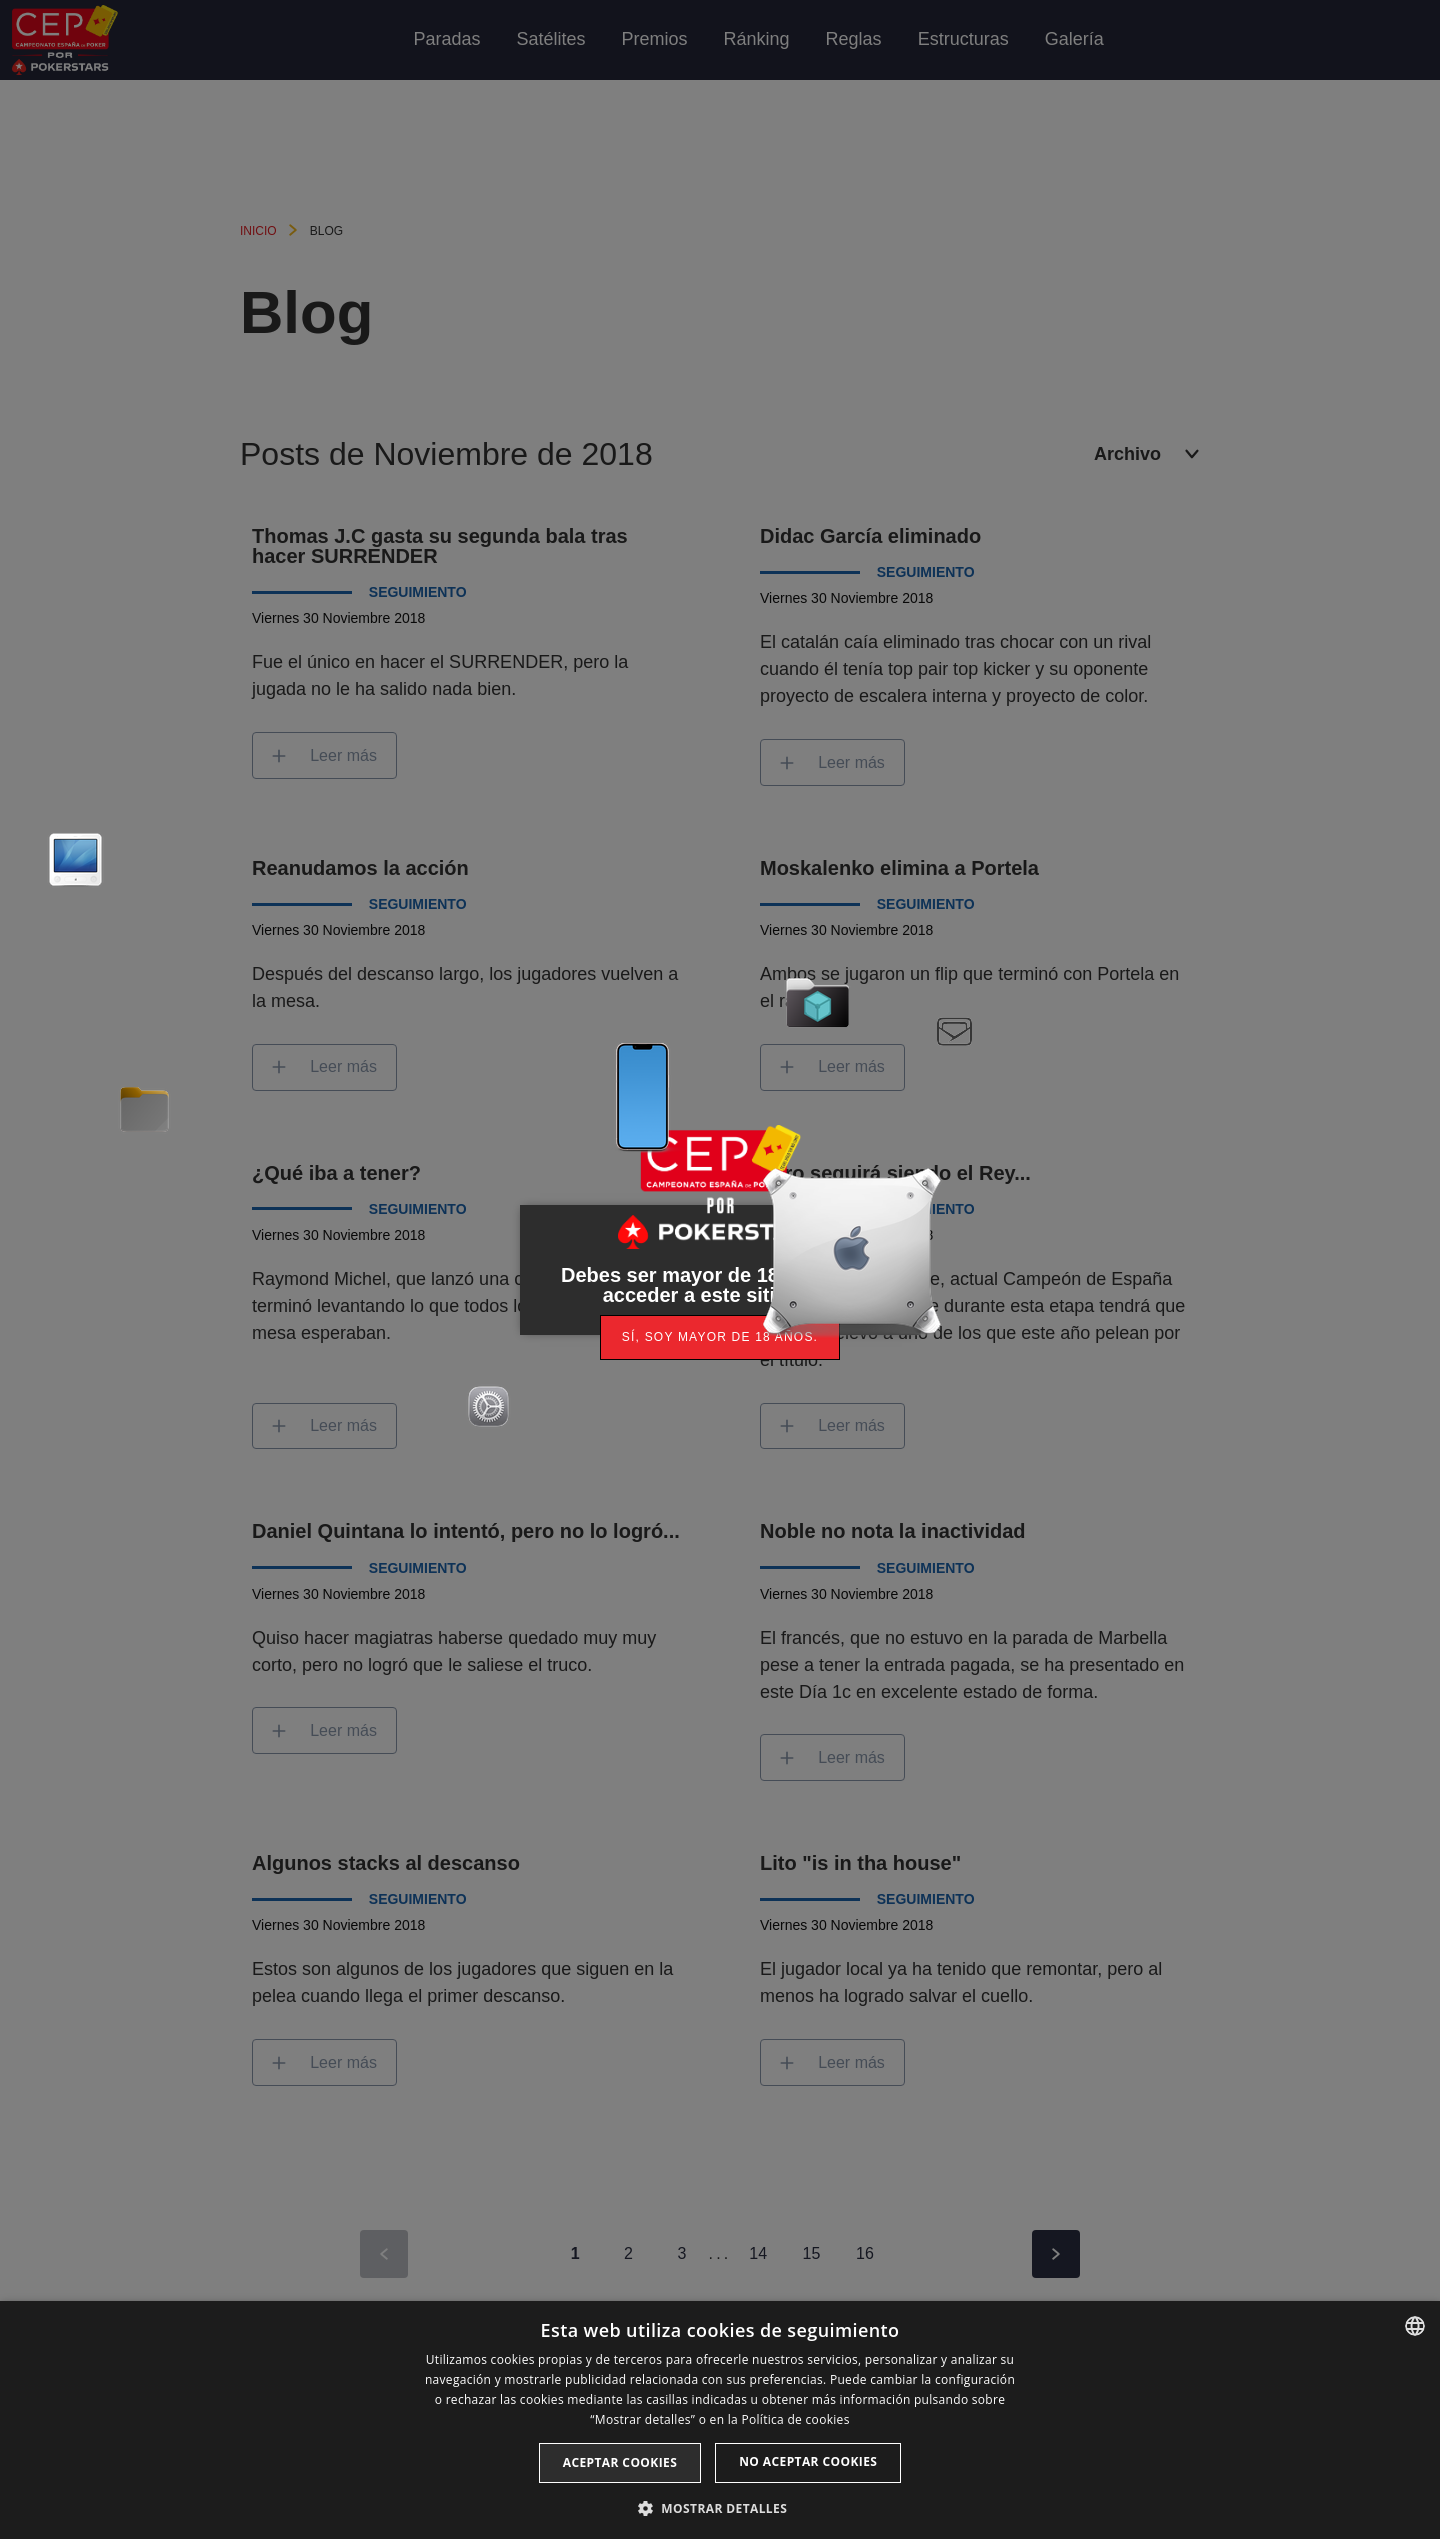  Describe the element at coordinates (817, 1004) in the screenshot. I see `open IPFS folder` at that location.